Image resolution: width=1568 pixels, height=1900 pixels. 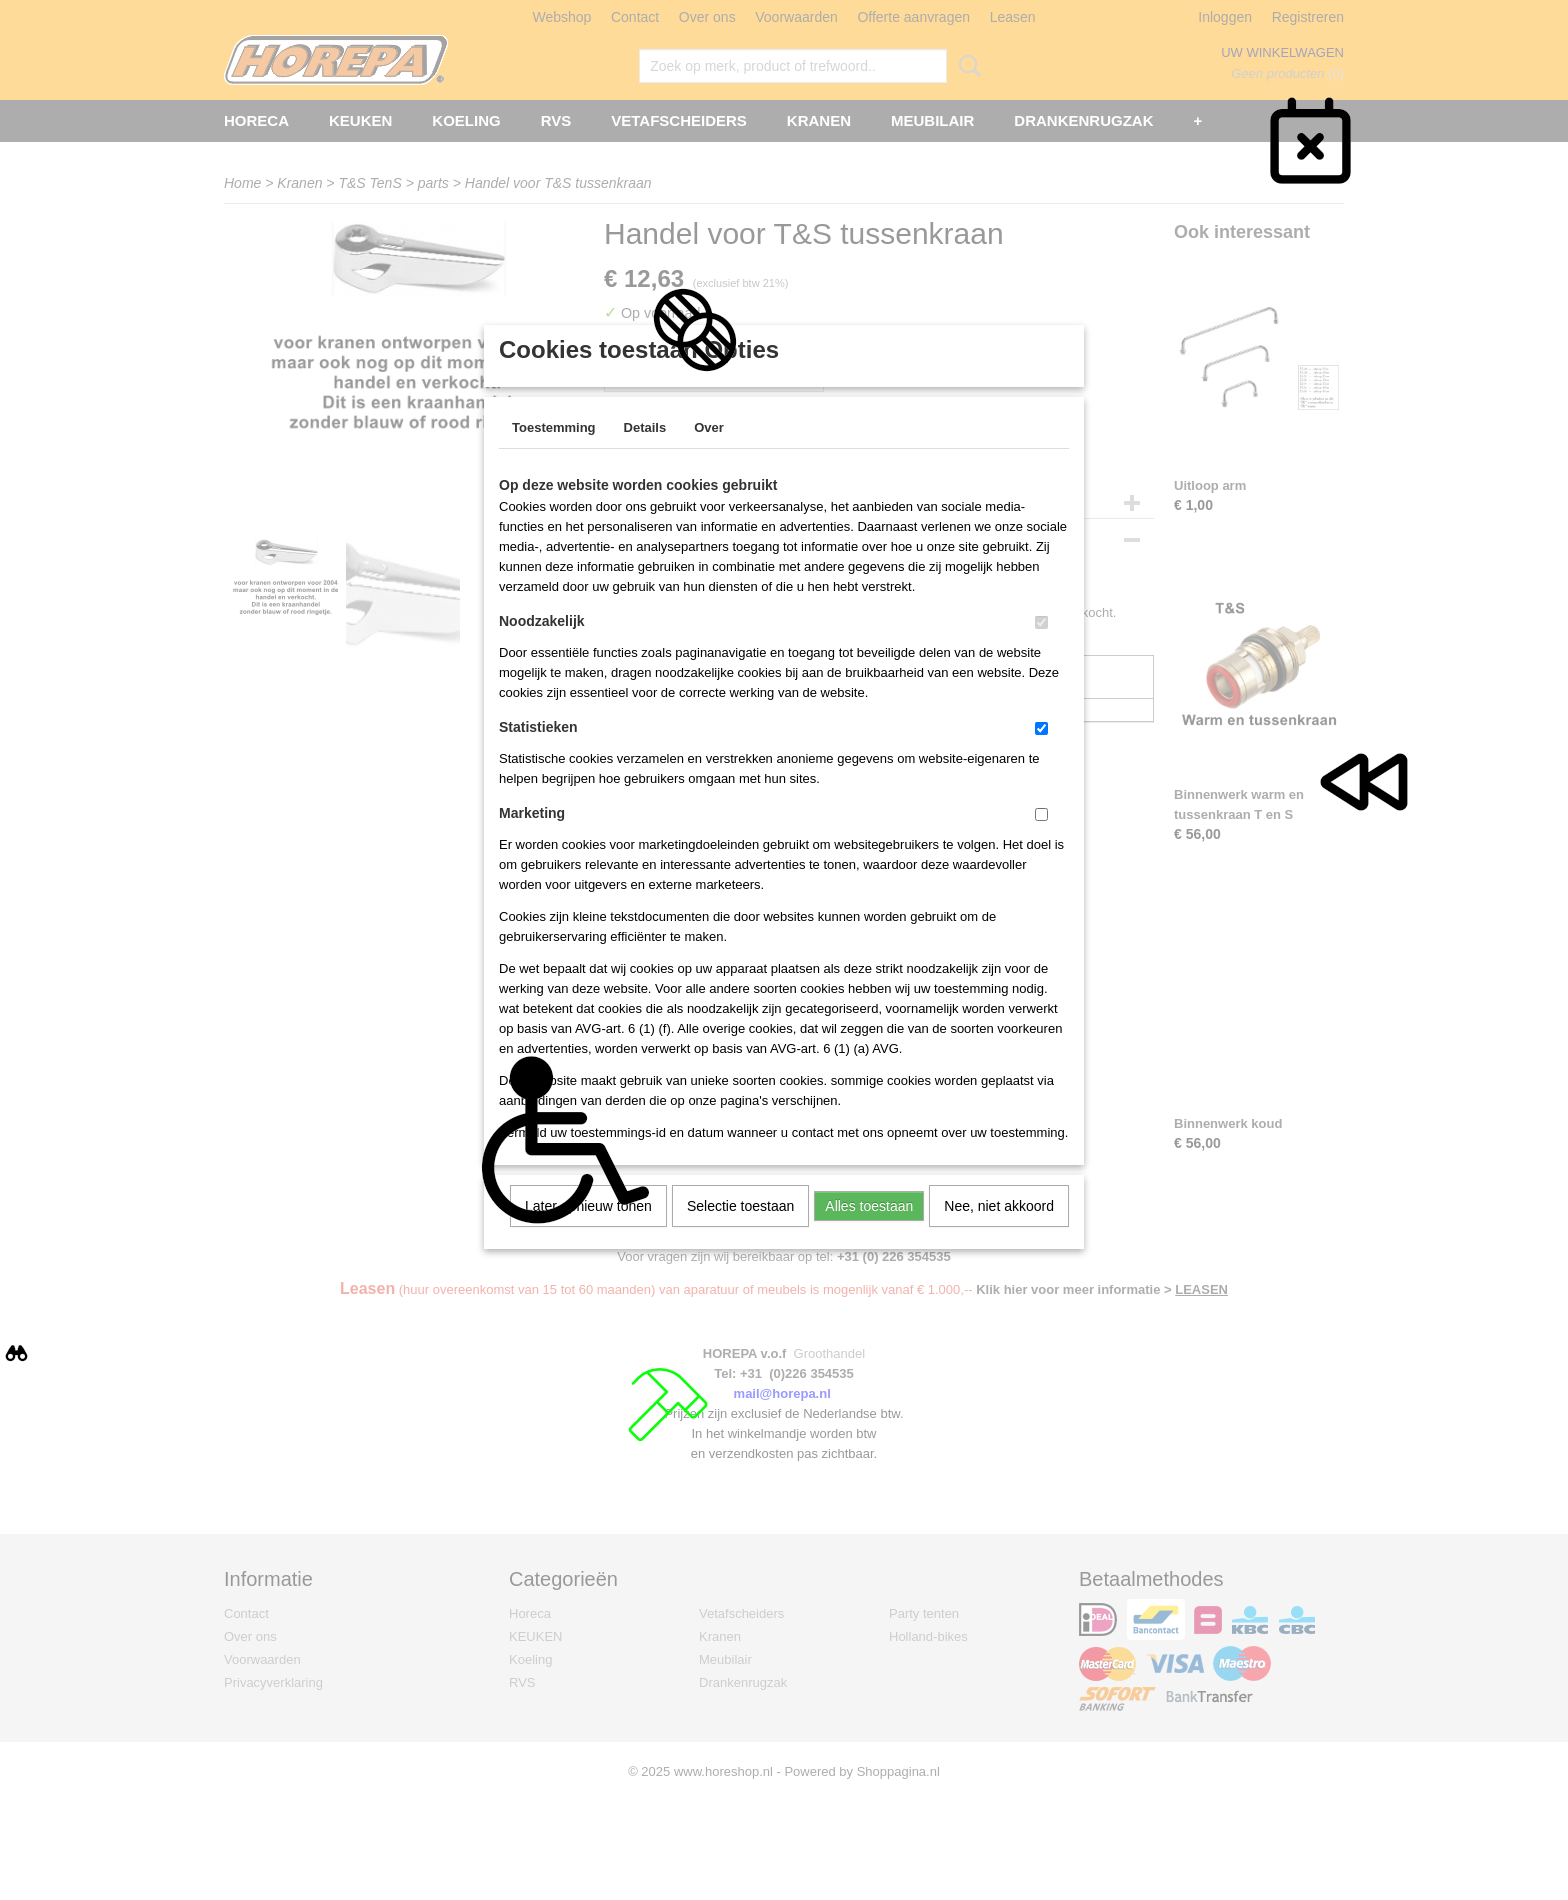 What do you see at coordinates (1310, 143) in the screenshot?
I see `cancel or remove a scheduled event` at bounding box center [1310, 143].